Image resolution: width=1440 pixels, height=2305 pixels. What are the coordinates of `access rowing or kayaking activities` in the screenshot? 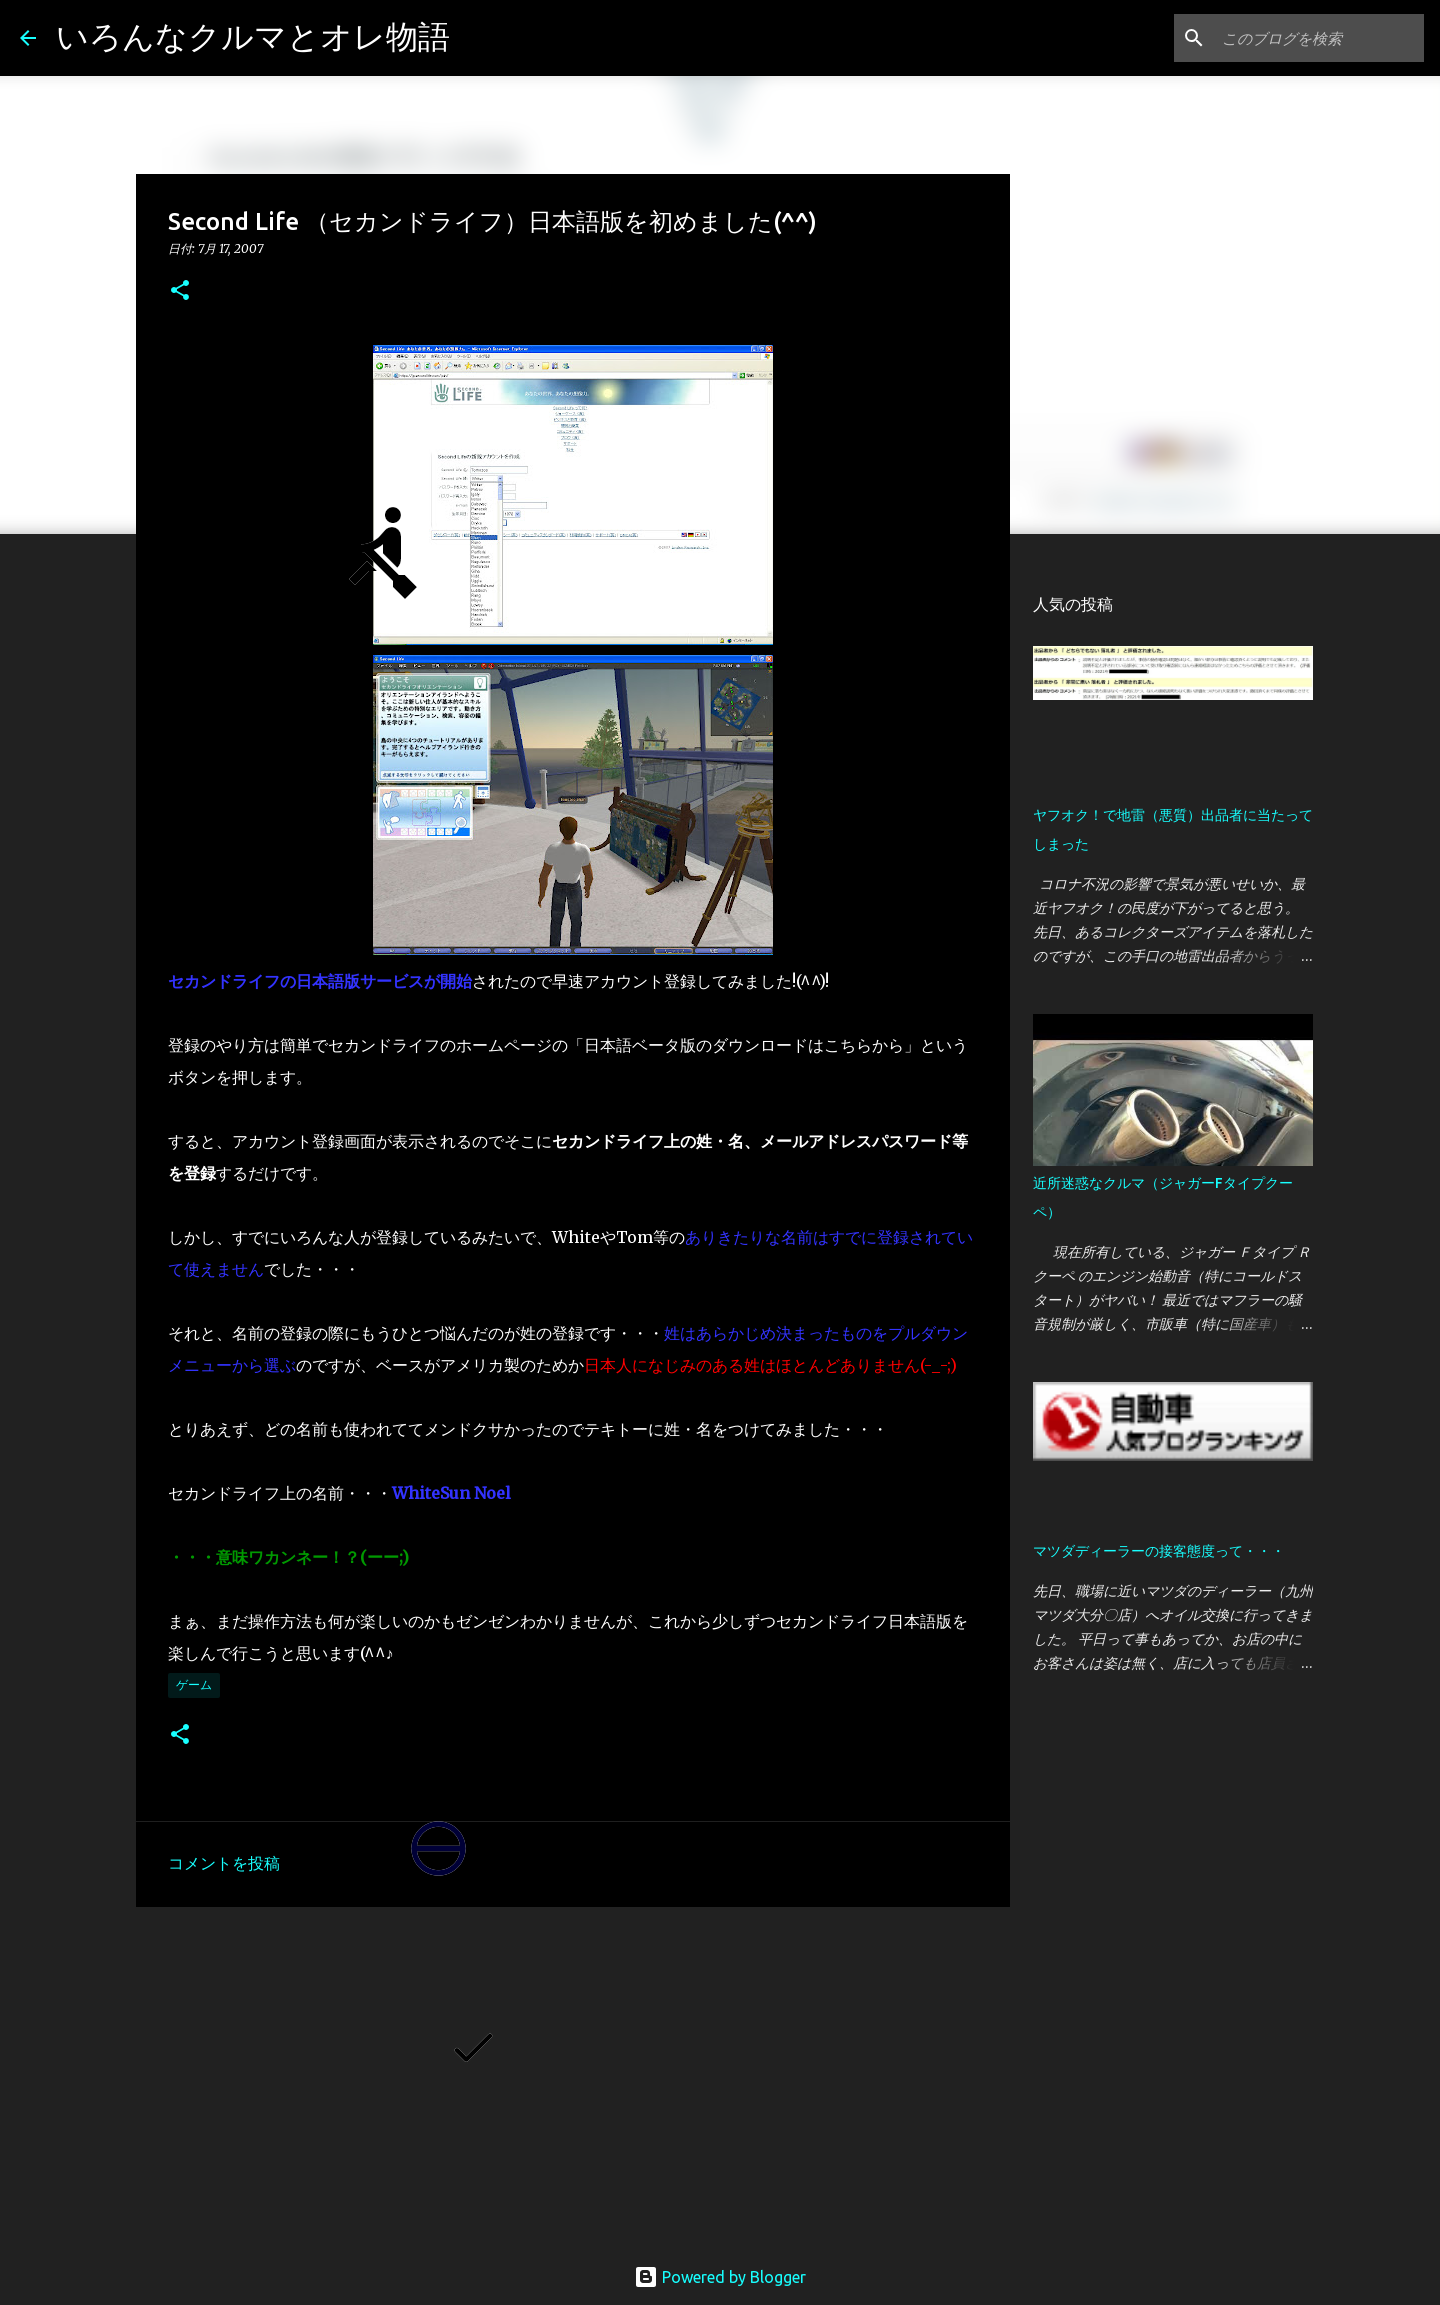 It's located at (381, 551).